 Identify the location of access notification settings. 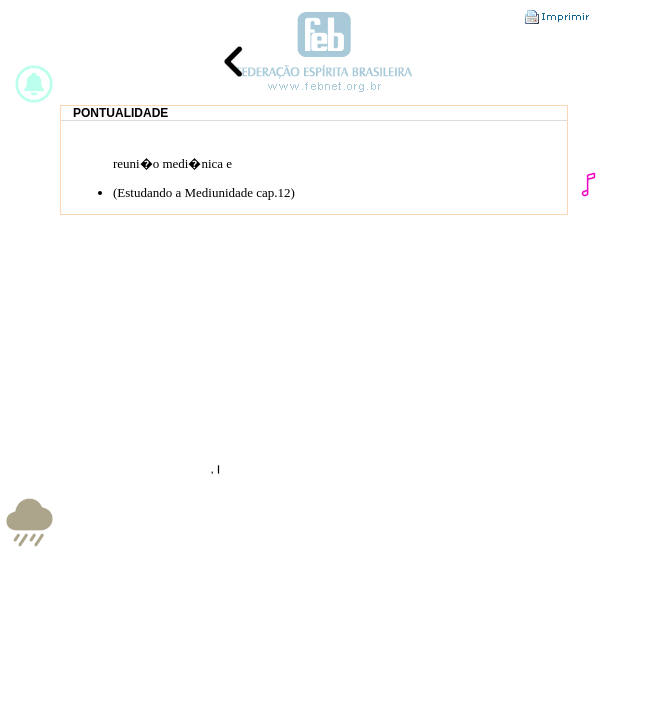
(34, 84).